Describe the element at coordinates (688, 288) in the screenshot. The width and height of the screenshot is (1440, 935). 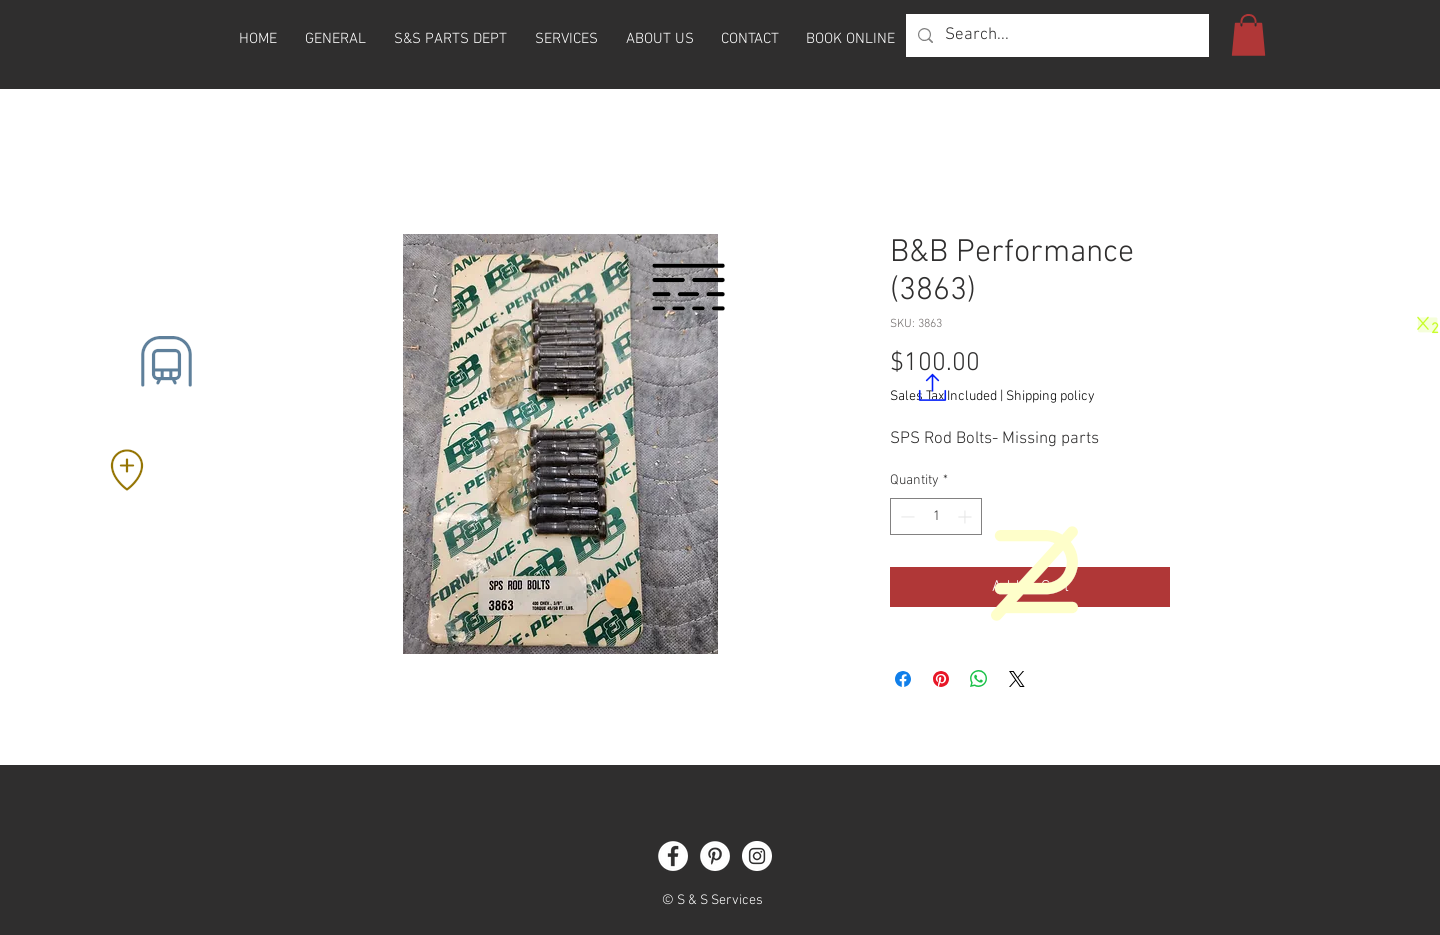
I see `apply a gradient effect to an element` at that location.